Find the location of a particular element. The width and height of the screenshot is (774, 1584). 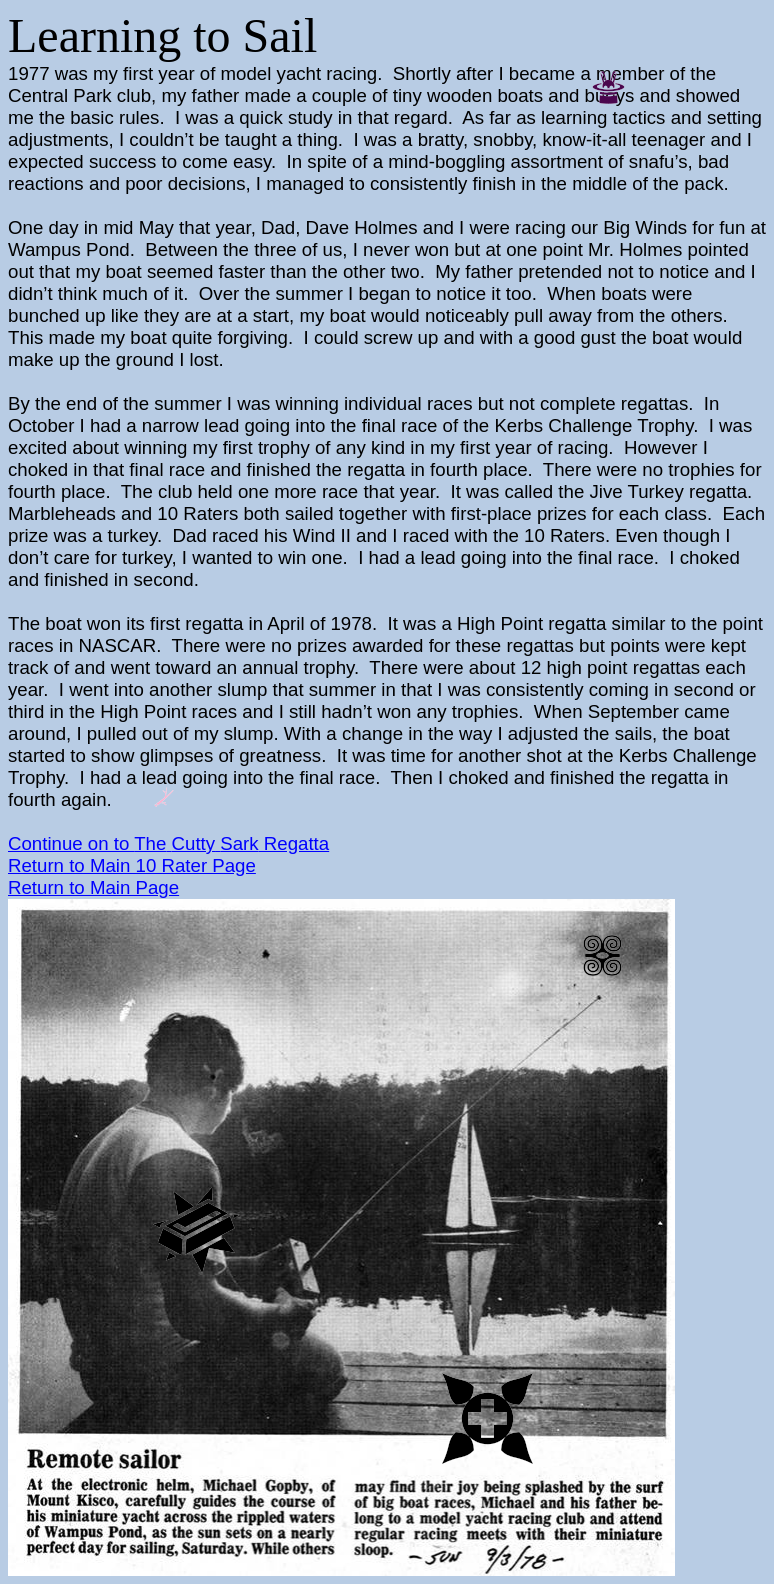

wooden stick or branch resource item is located at coordinates (164, 797).